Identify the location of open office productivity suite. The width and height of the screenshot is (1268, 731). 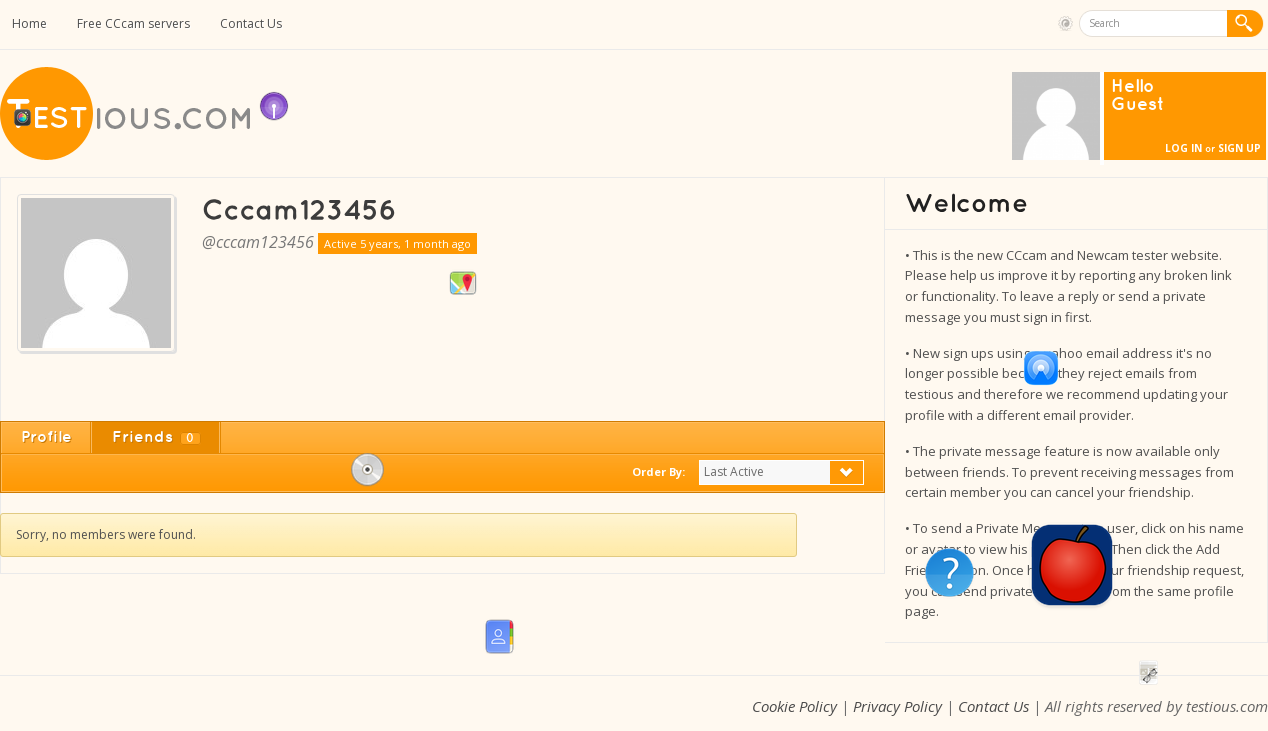
(1148, 672).